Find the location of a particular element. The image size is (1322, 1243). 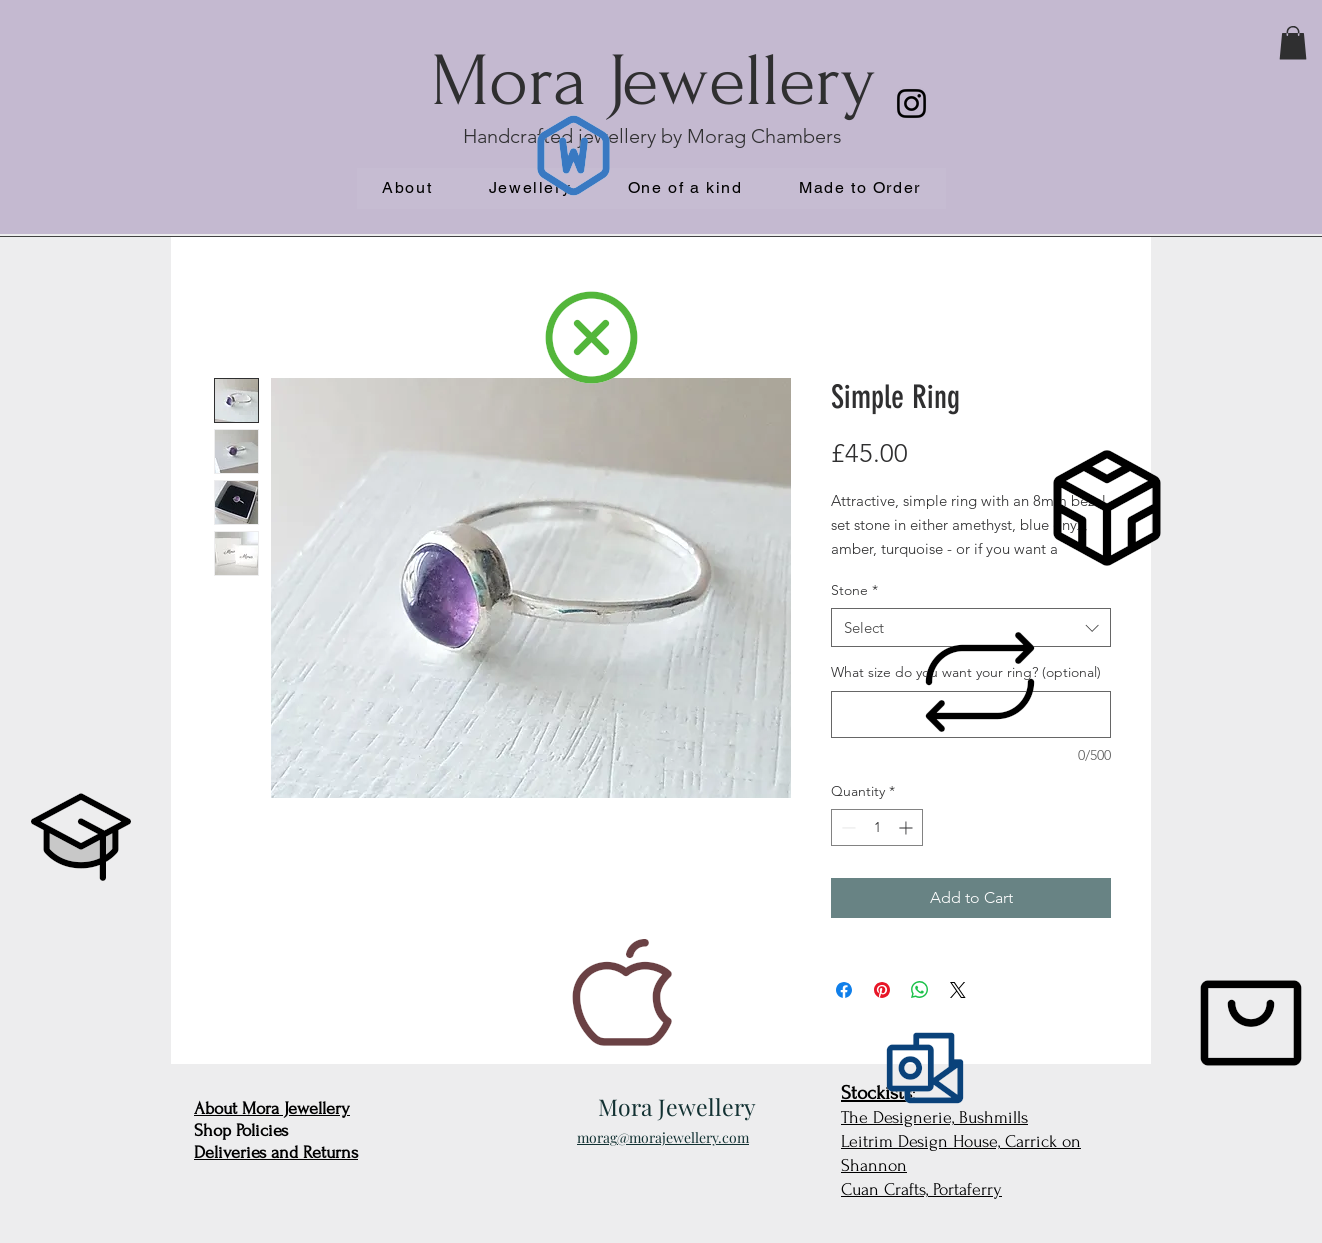

sign in with Apple is located at coordinates (626, 1000).